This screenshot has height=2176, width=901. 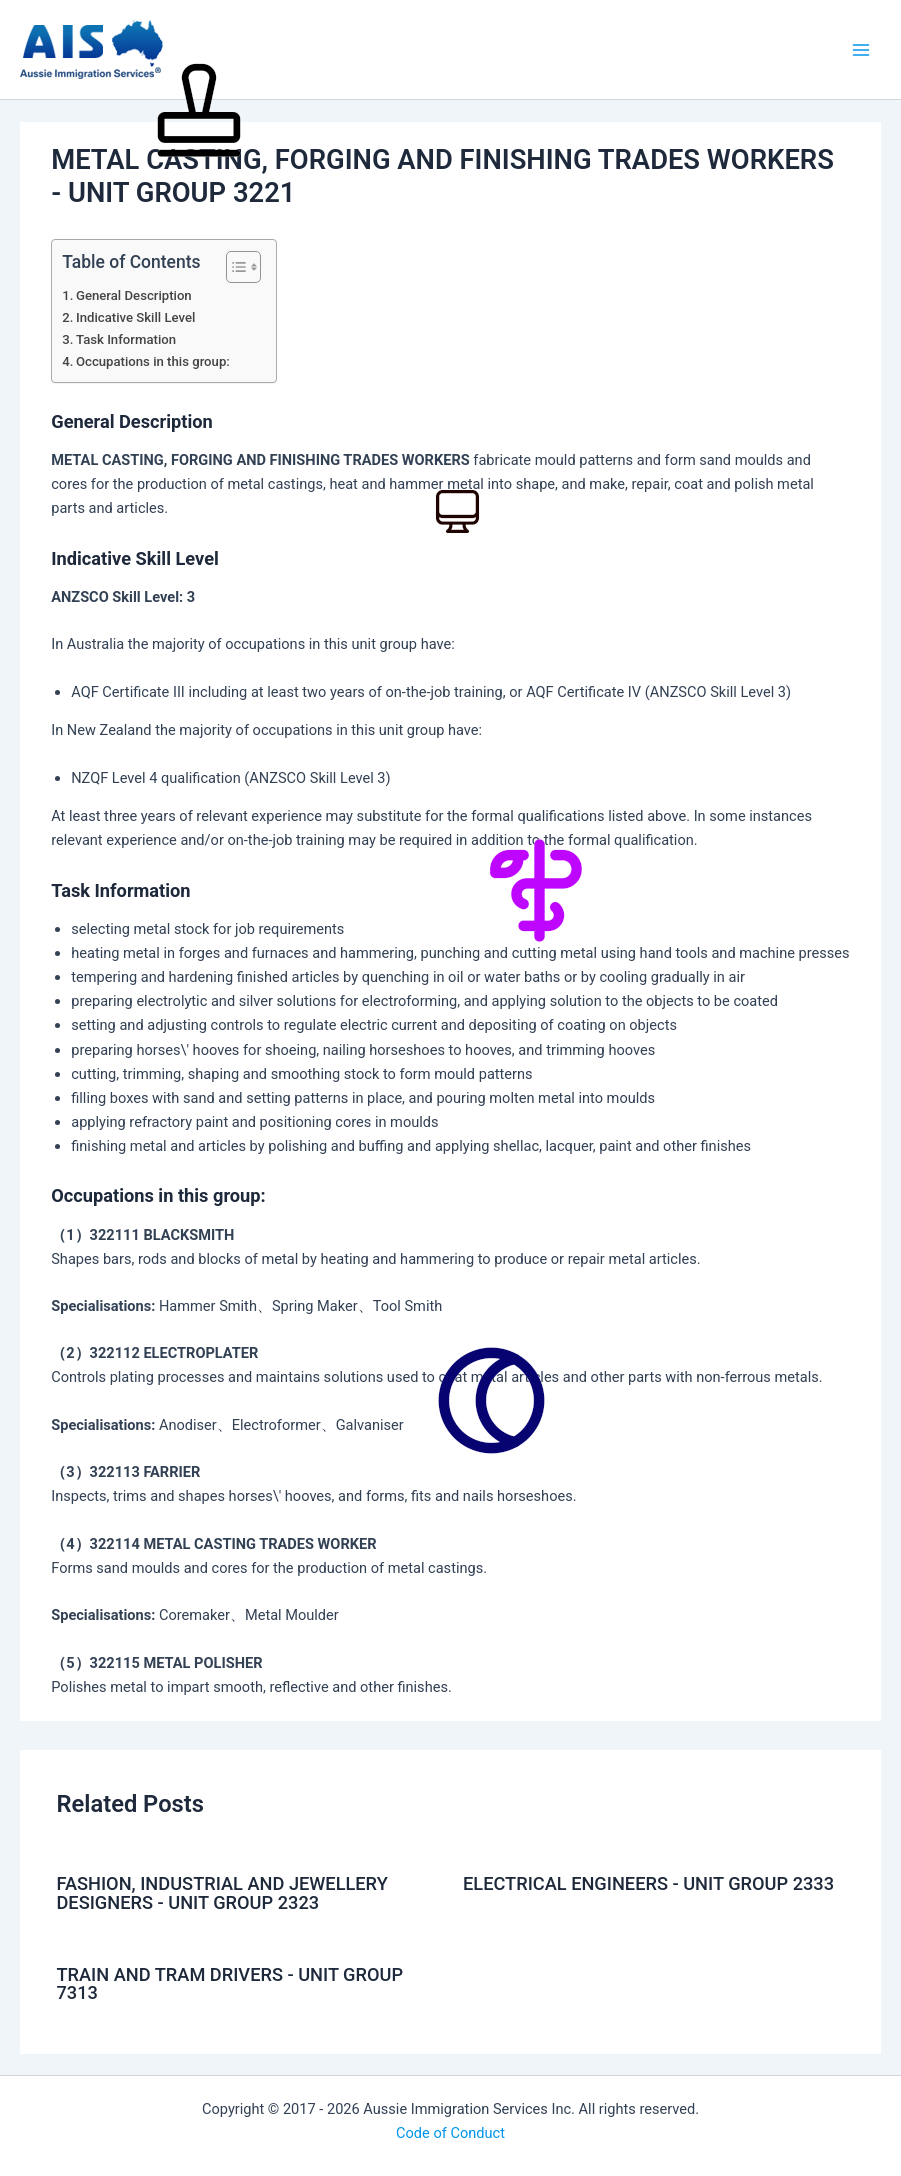 I want to click on access health or medical services, so click(x=539, y=890).